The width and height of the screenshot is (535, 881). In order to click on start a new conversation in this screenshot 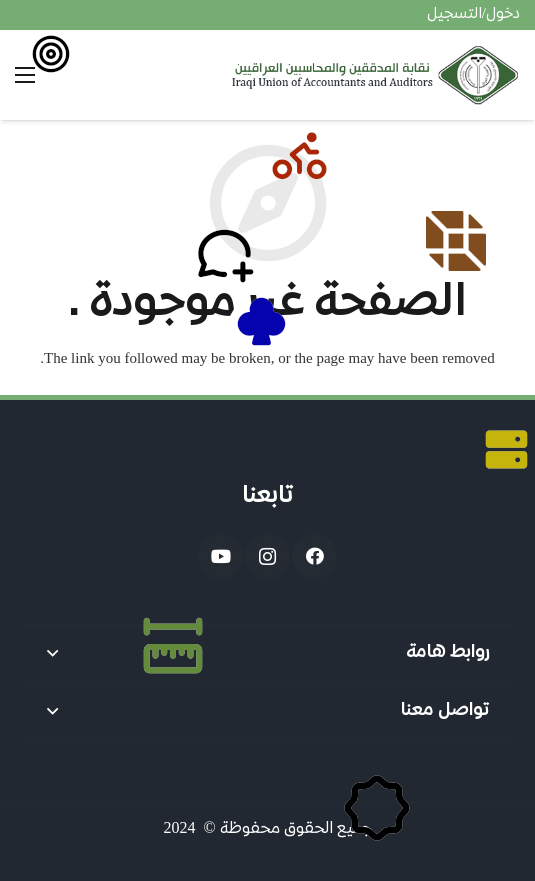, I will do `click(224, 253)`.